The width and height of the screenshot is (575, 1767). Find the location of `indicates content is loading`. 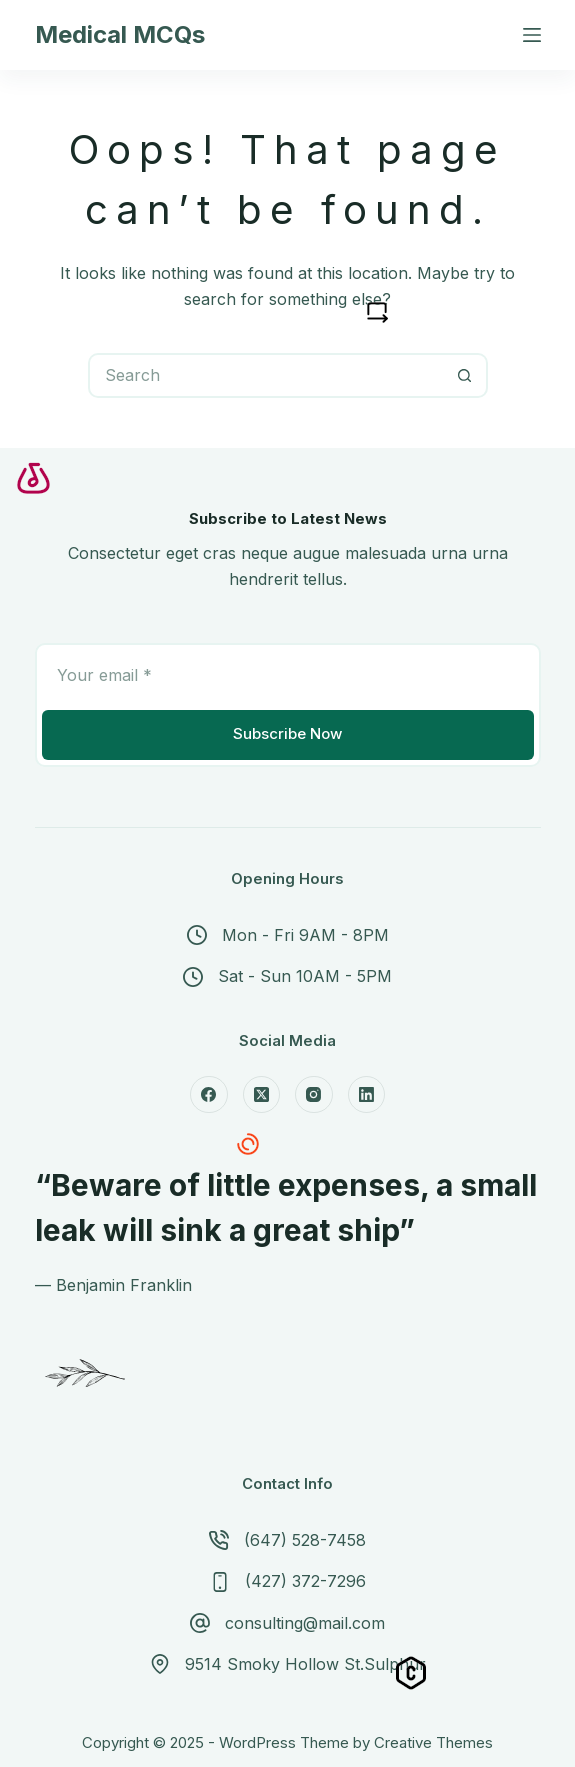

indicates content is loading is located at coordinates (248, 1144).